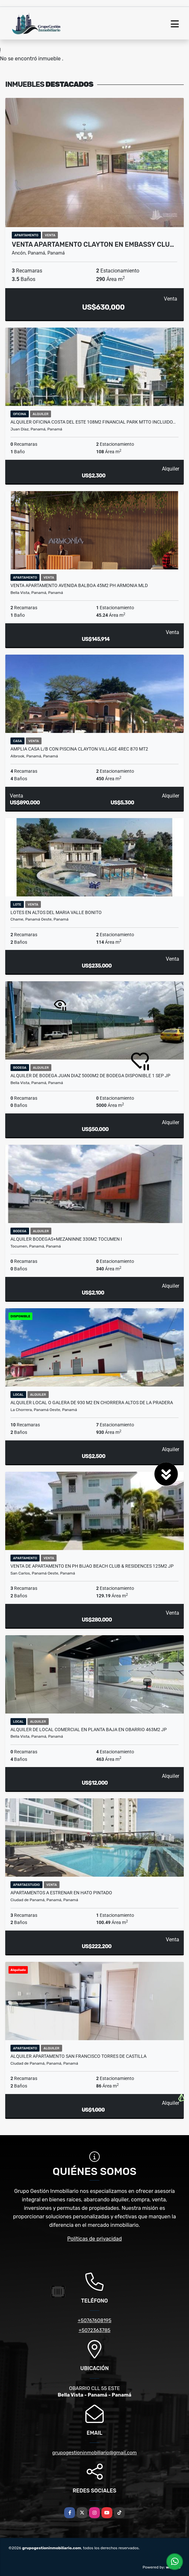  Describe the element at coordinates (166, 1474) in the screenshot. I see `expand to show more content below` at that location.